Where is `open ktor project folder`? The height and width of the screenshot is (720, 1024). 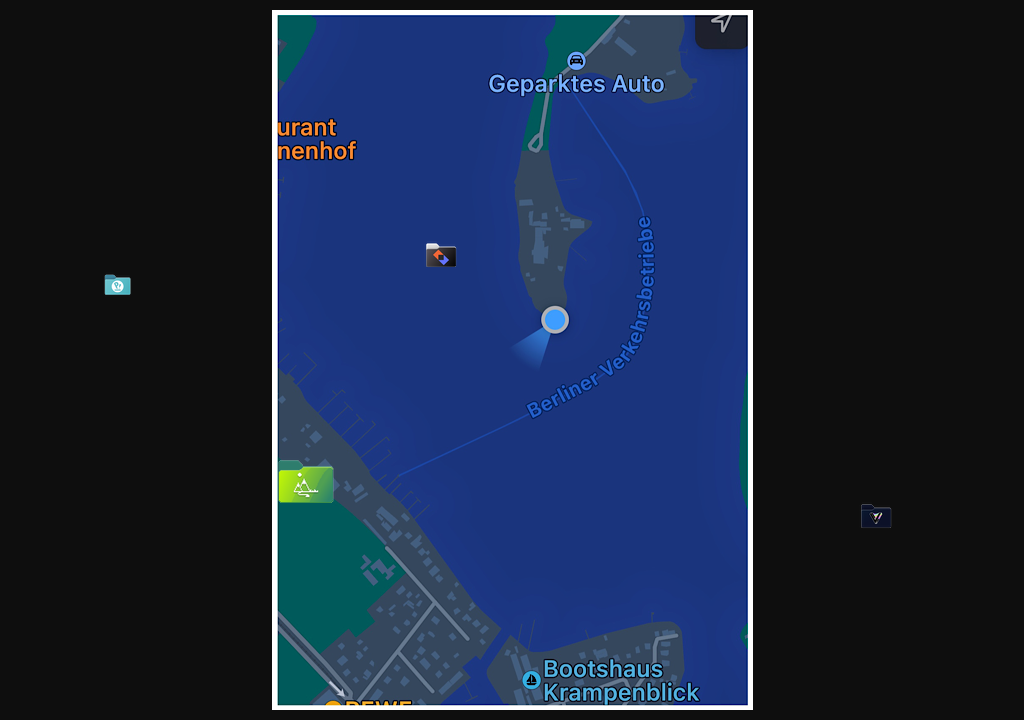 open ktor project folder is located at coordinates (441, 256).